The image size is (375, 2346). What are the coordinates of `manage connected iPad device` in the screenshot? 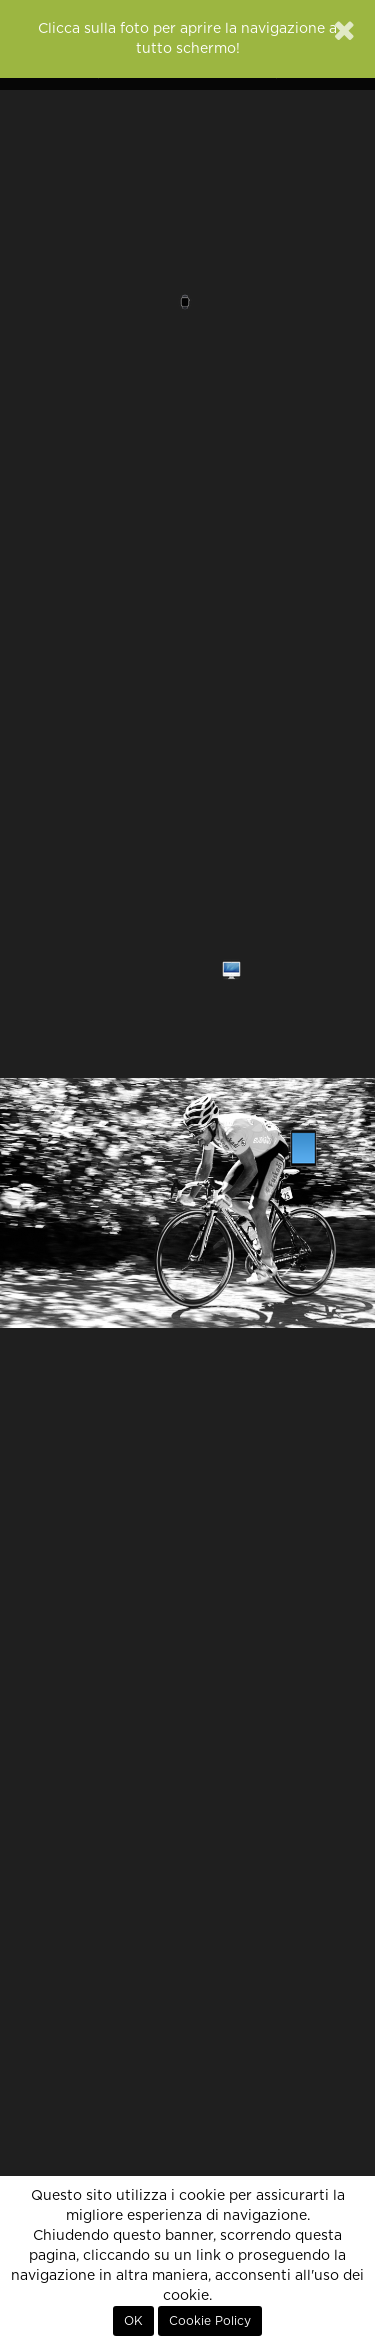 It's located at (303, 1148).